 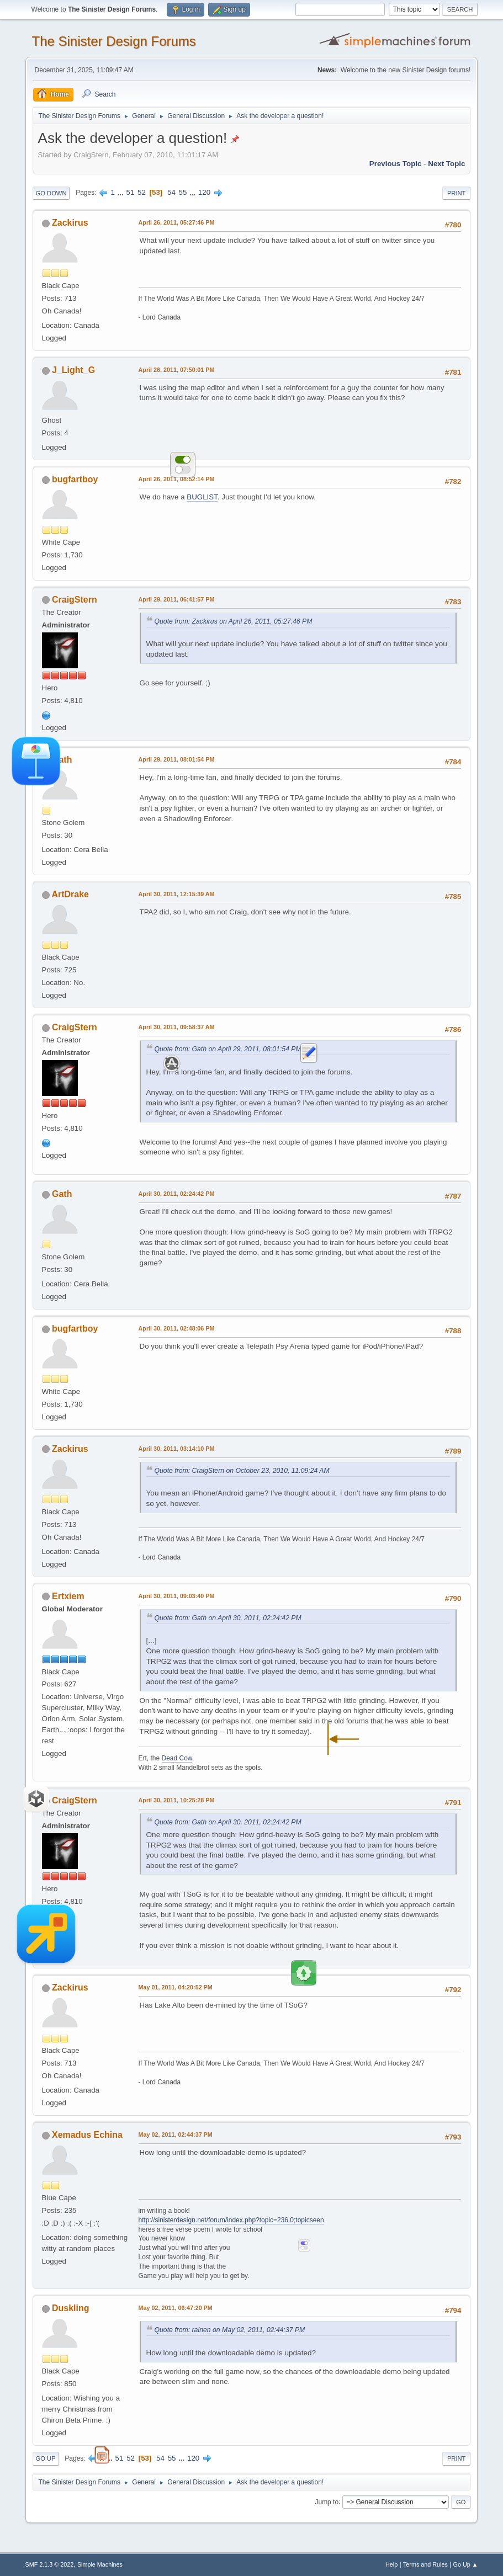 I want to click on open gnome tweaks to customize system settings, so click(x=304, y=2245).